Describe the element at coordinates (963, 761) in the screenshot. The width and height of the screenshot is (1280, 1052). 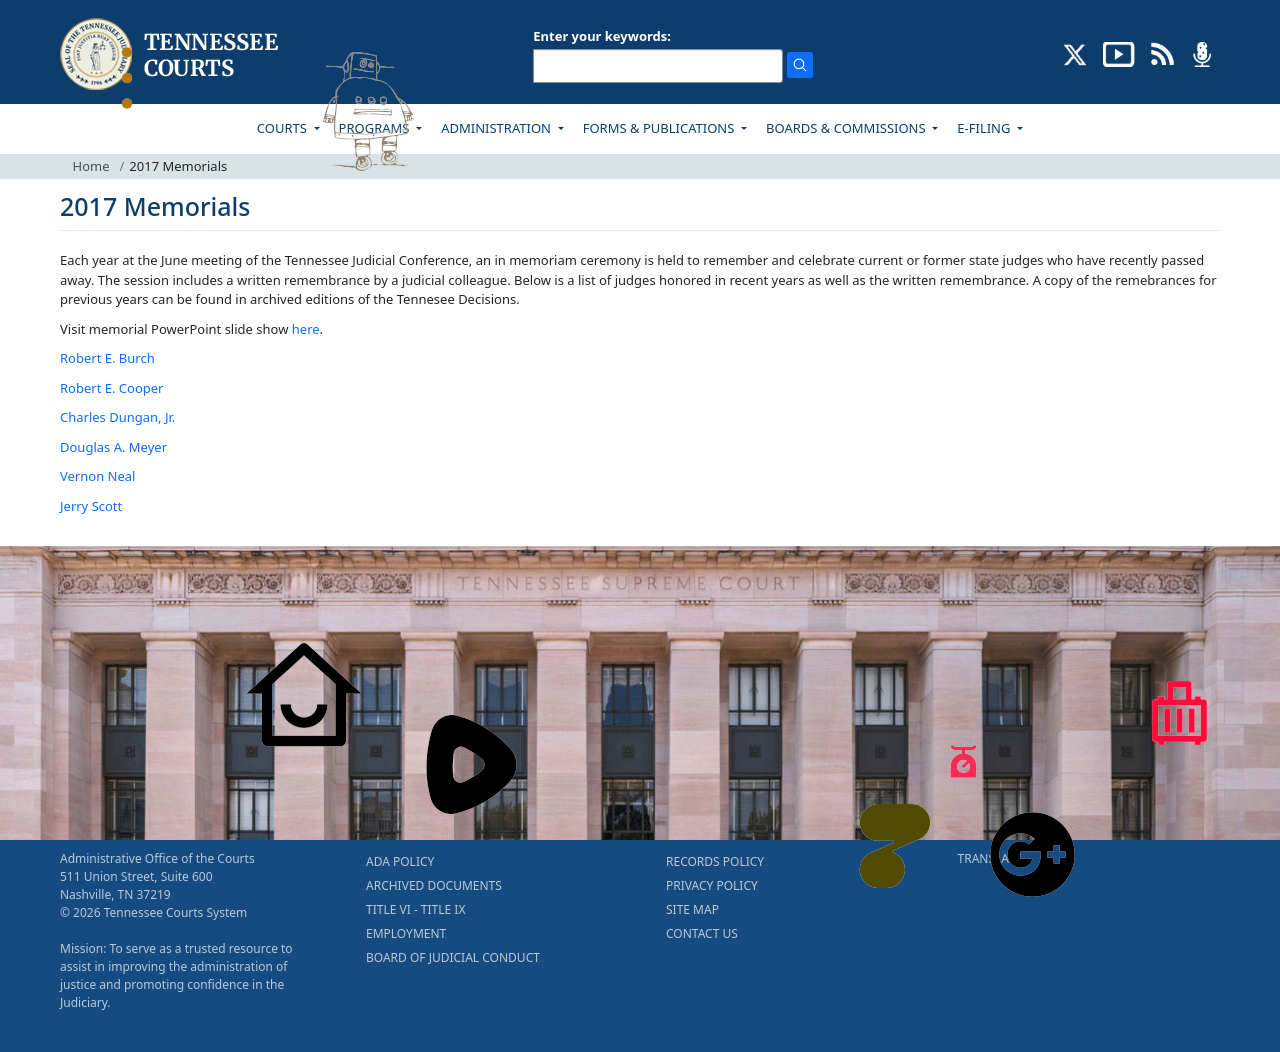
I see `view weight or measurement settings` at that location.